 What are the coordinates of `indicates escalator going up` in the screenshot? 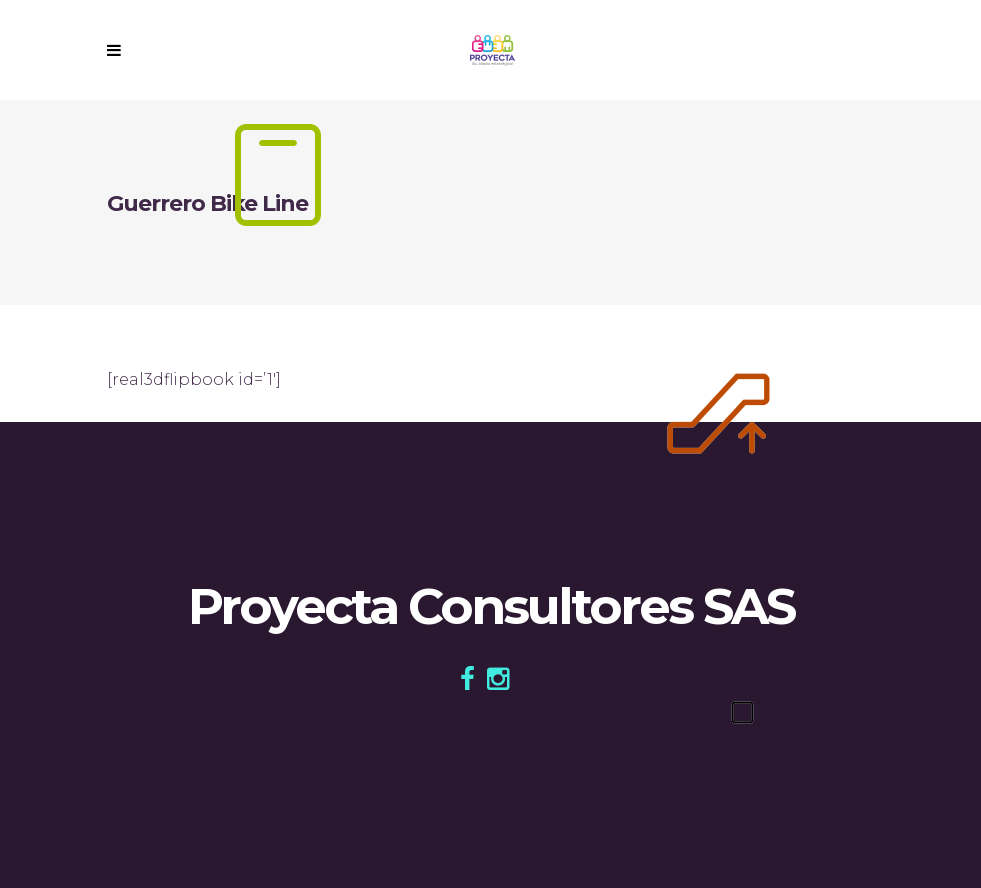 It's located at (718, 413).